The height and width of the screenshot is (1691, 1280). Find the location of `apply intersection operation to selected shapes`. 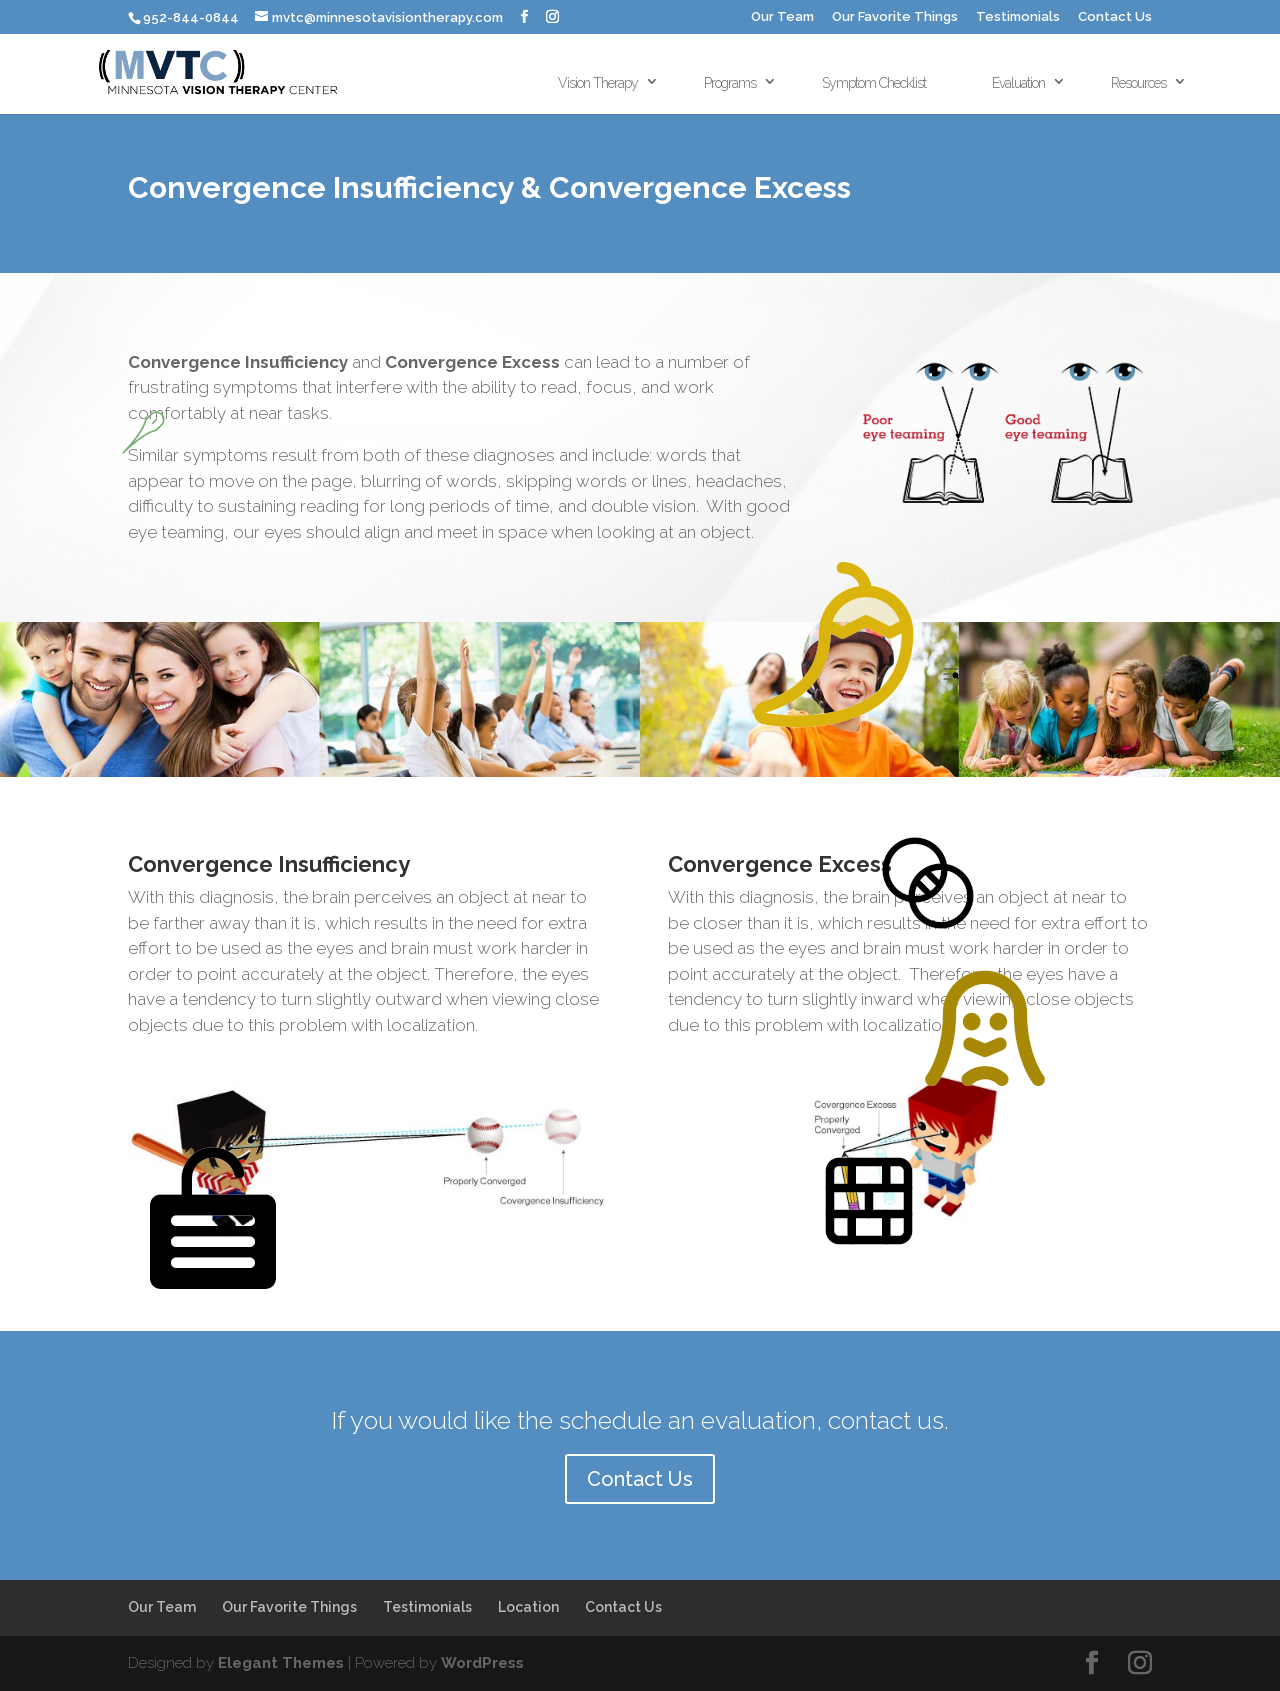

apply intersection operation to selected shapes is located at coordinates (928, 883).